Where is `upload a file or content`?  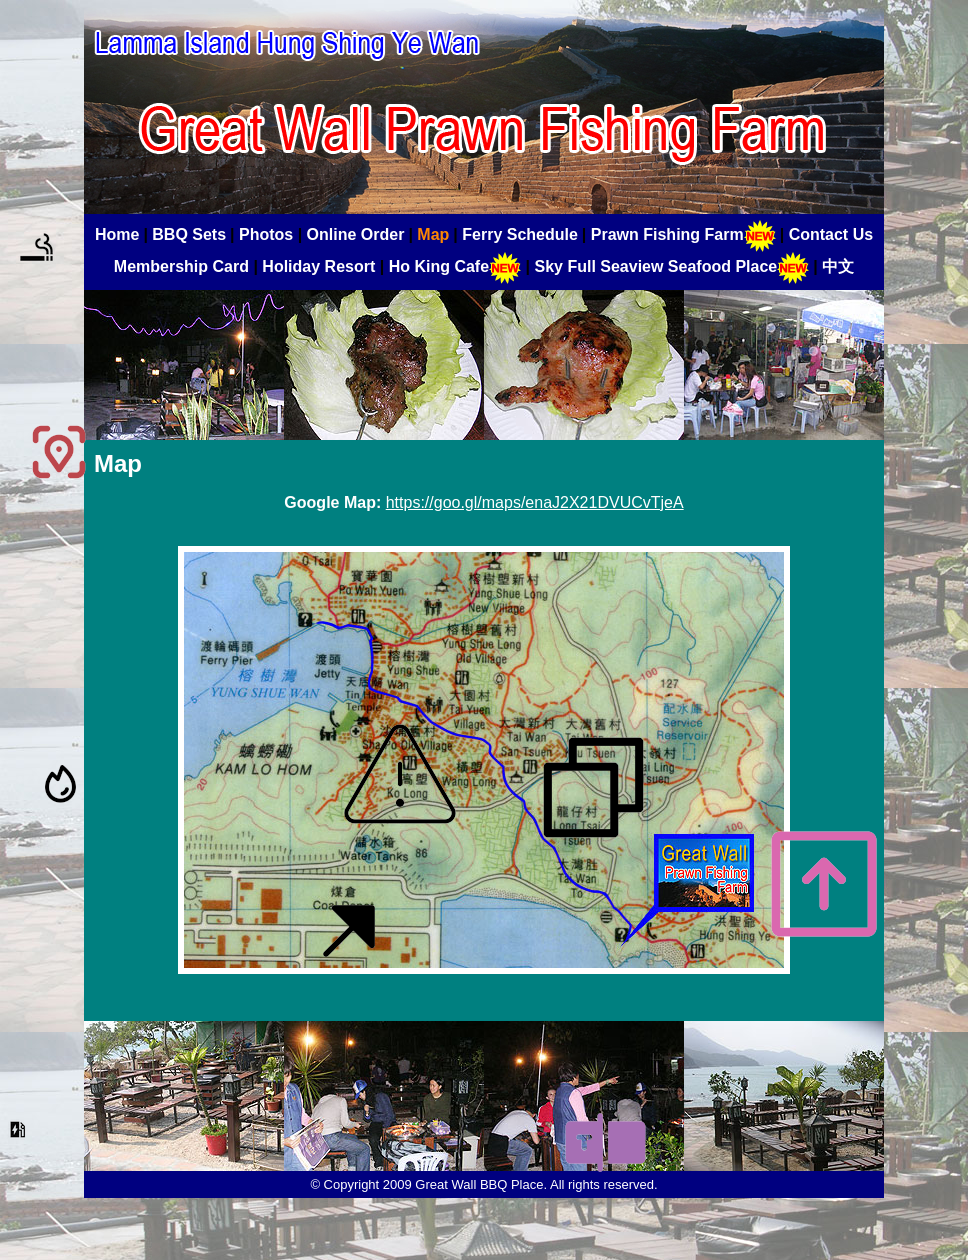
upload a file or content is located at coordinates (824, 884).